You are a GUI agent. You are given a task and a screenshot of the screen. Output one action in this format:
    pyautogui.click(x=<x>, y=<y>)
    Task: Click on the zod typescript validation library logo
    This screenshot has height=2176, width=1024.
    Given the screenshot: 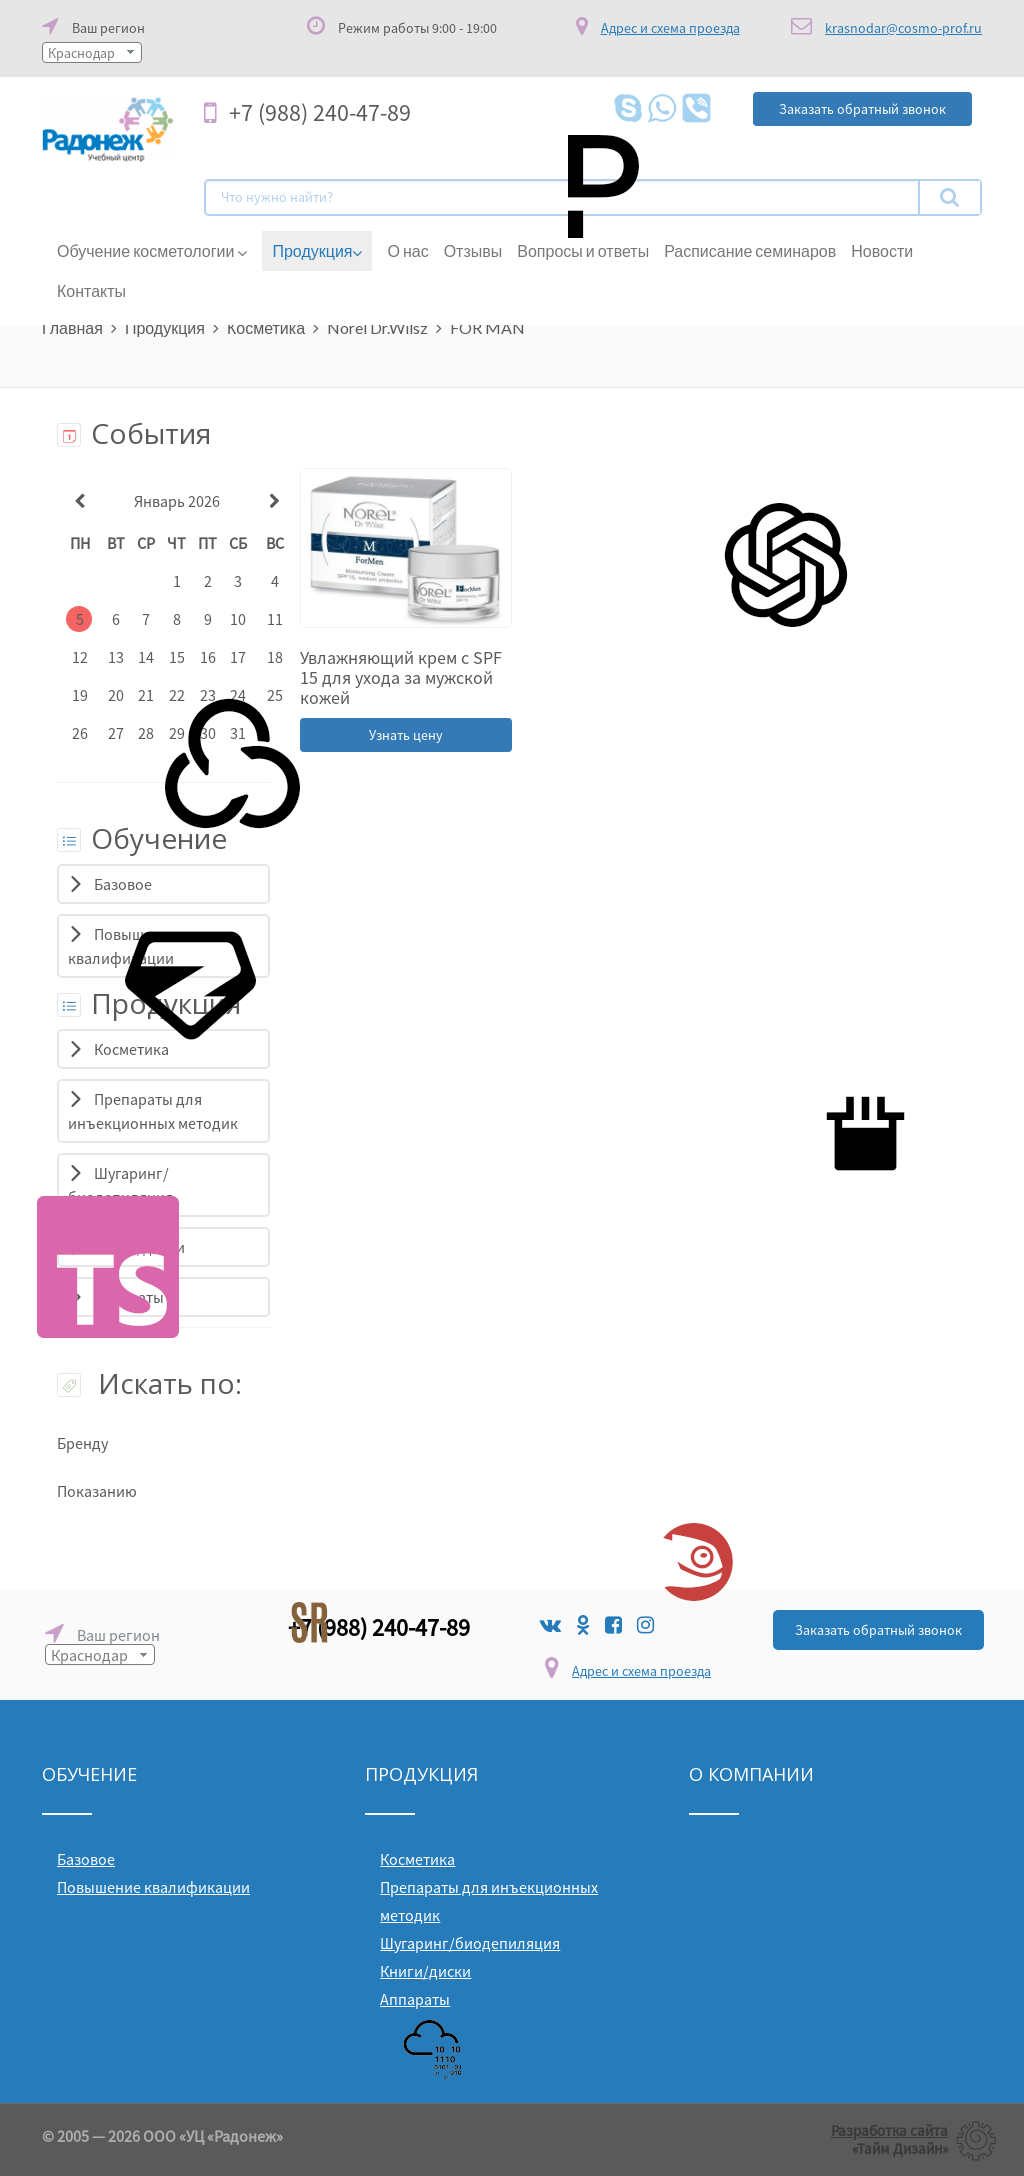 What is the action you would take?
    pyautogui.click(x=190, y=985)
    